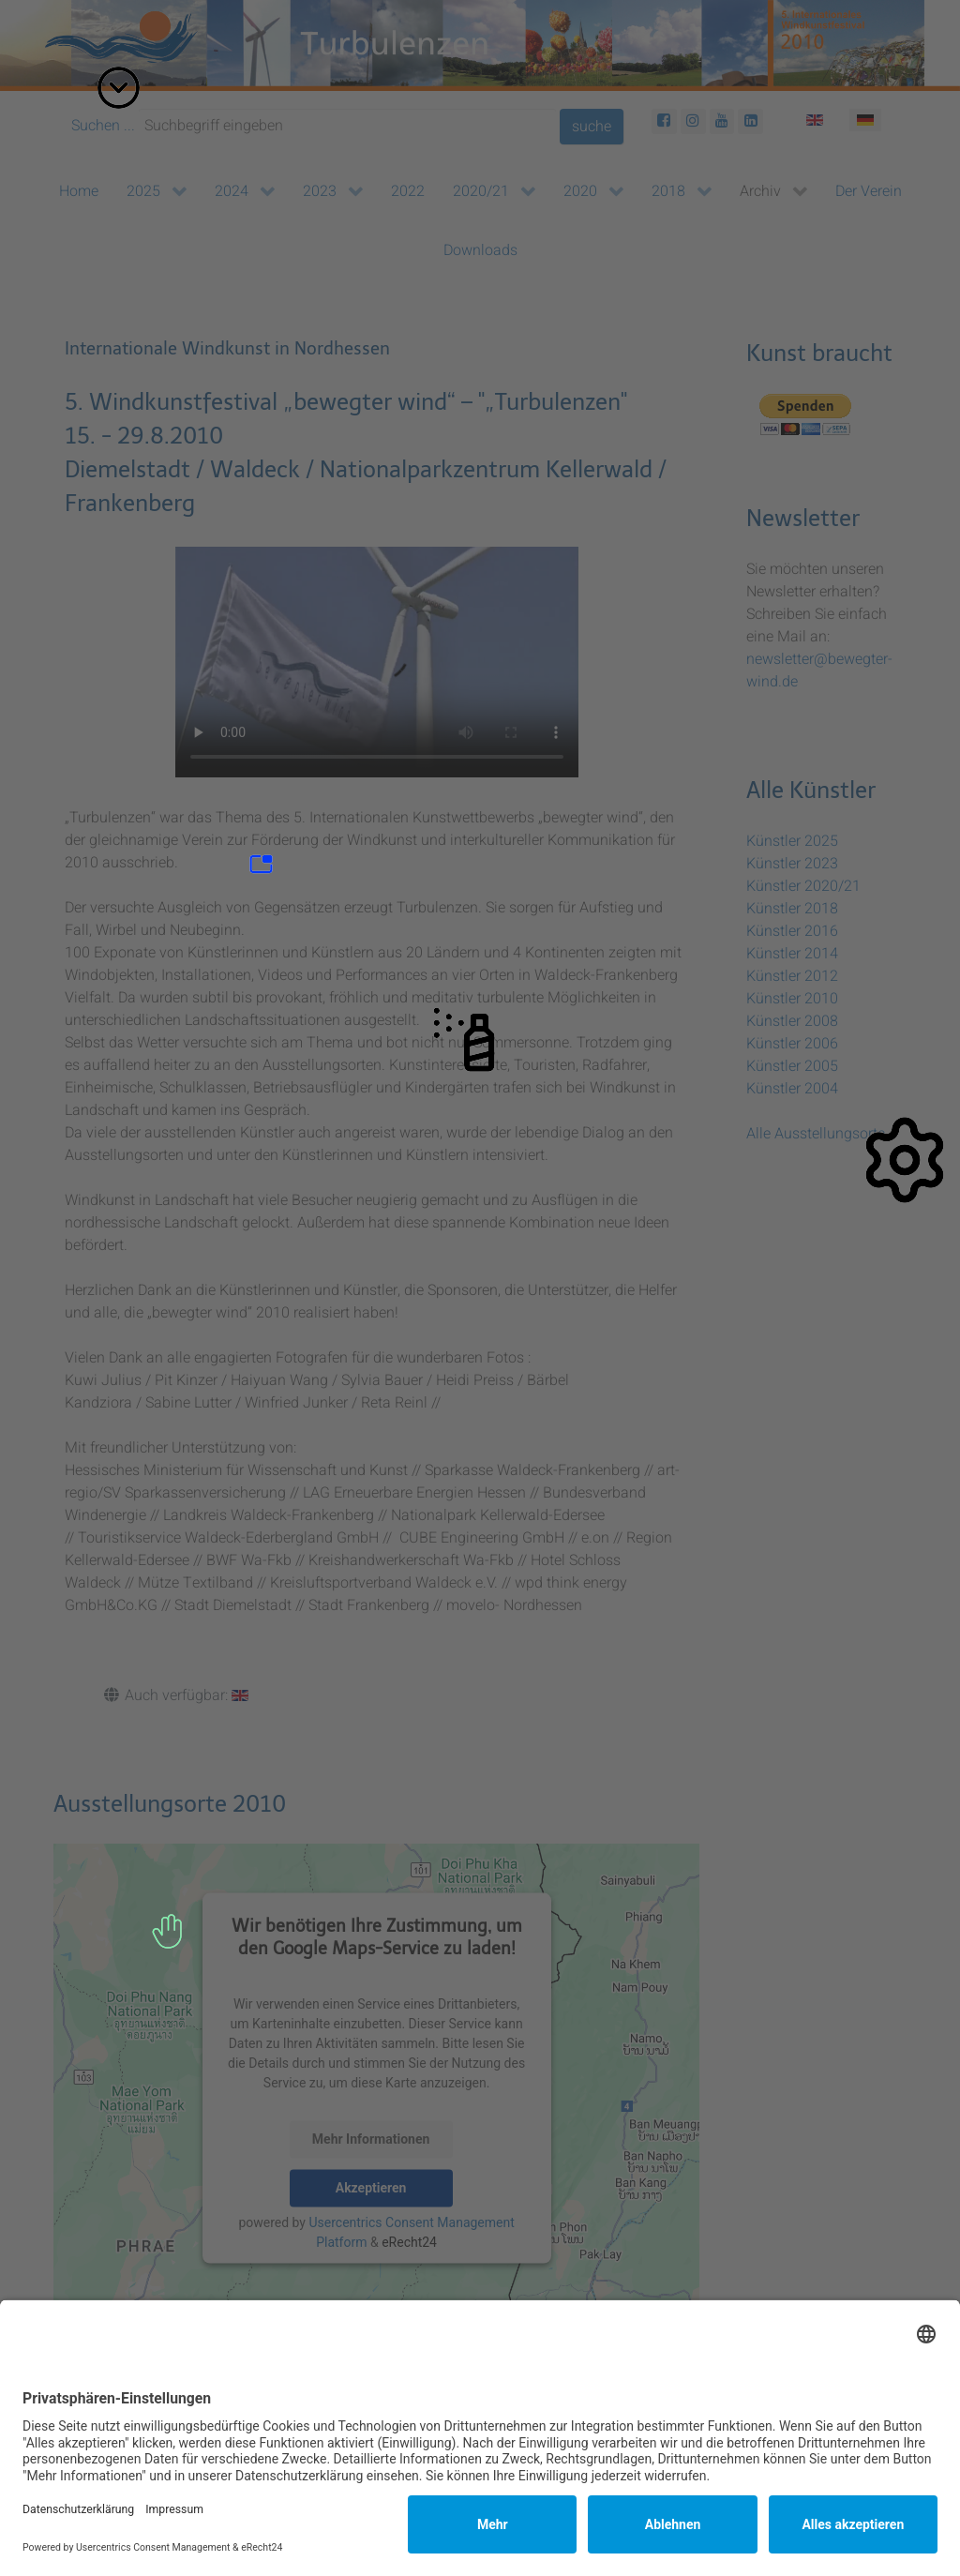 The image size is (960, 2576). I want to click on stop or pause an action, so click(168, 1931).